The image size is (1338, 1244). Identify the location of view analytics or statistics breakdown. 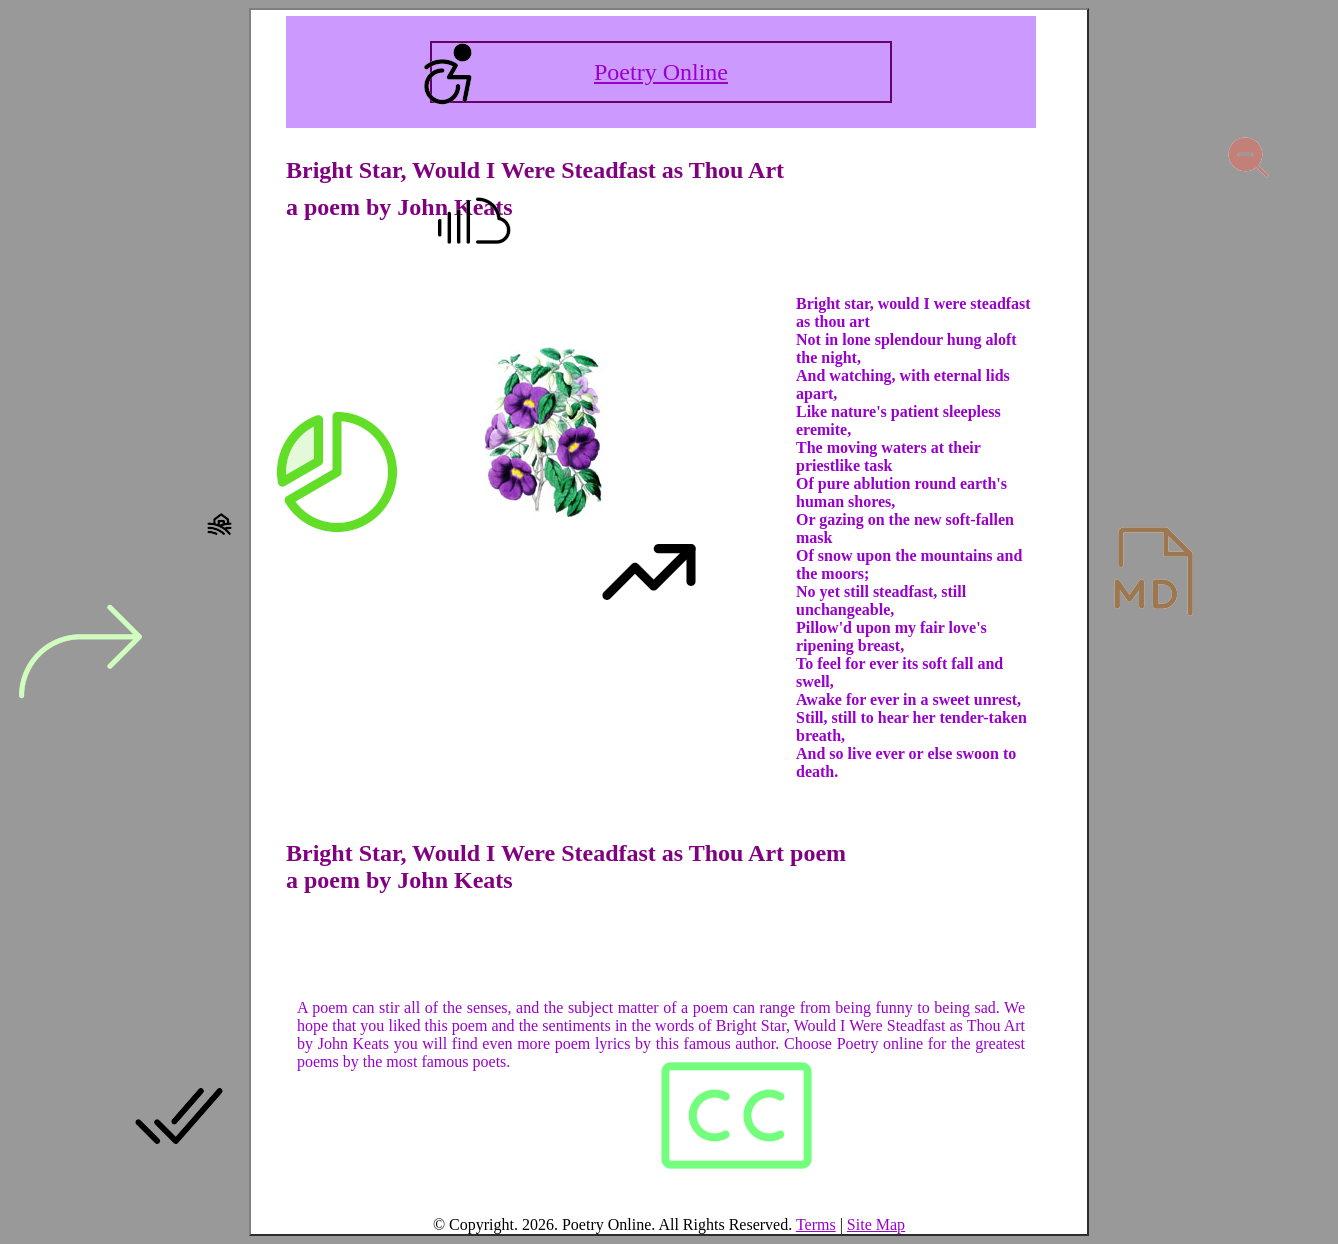
(337, 472).